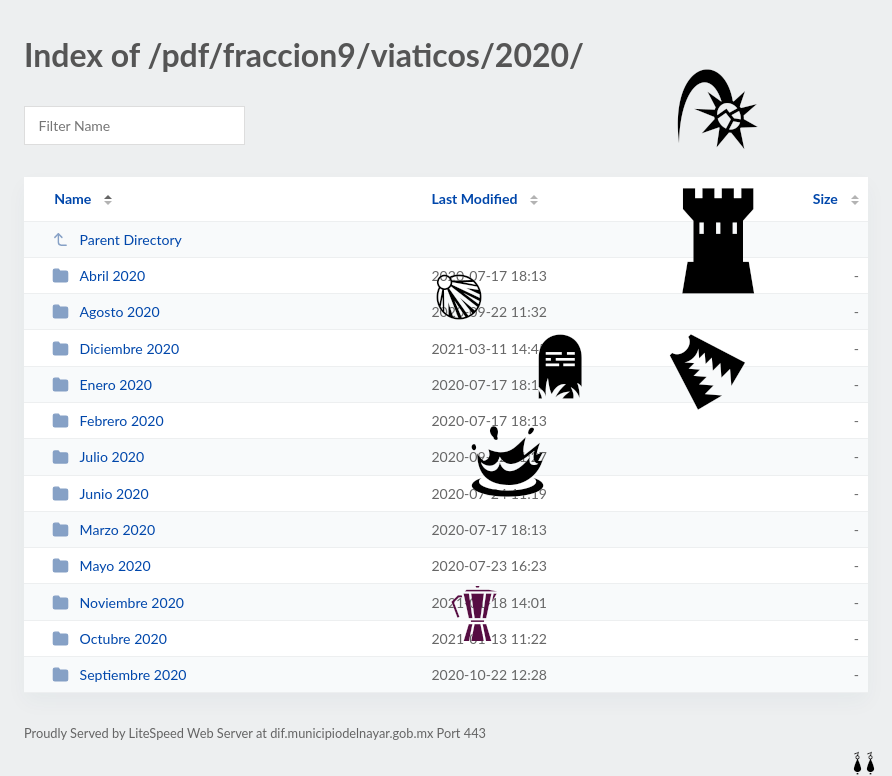 The width and height of the screenshot is (892, 776). What do you see at coordinates (560, 367) in the screenshot?
I see `indicates a deceased character or game over state` at bounding box center [560, 367].